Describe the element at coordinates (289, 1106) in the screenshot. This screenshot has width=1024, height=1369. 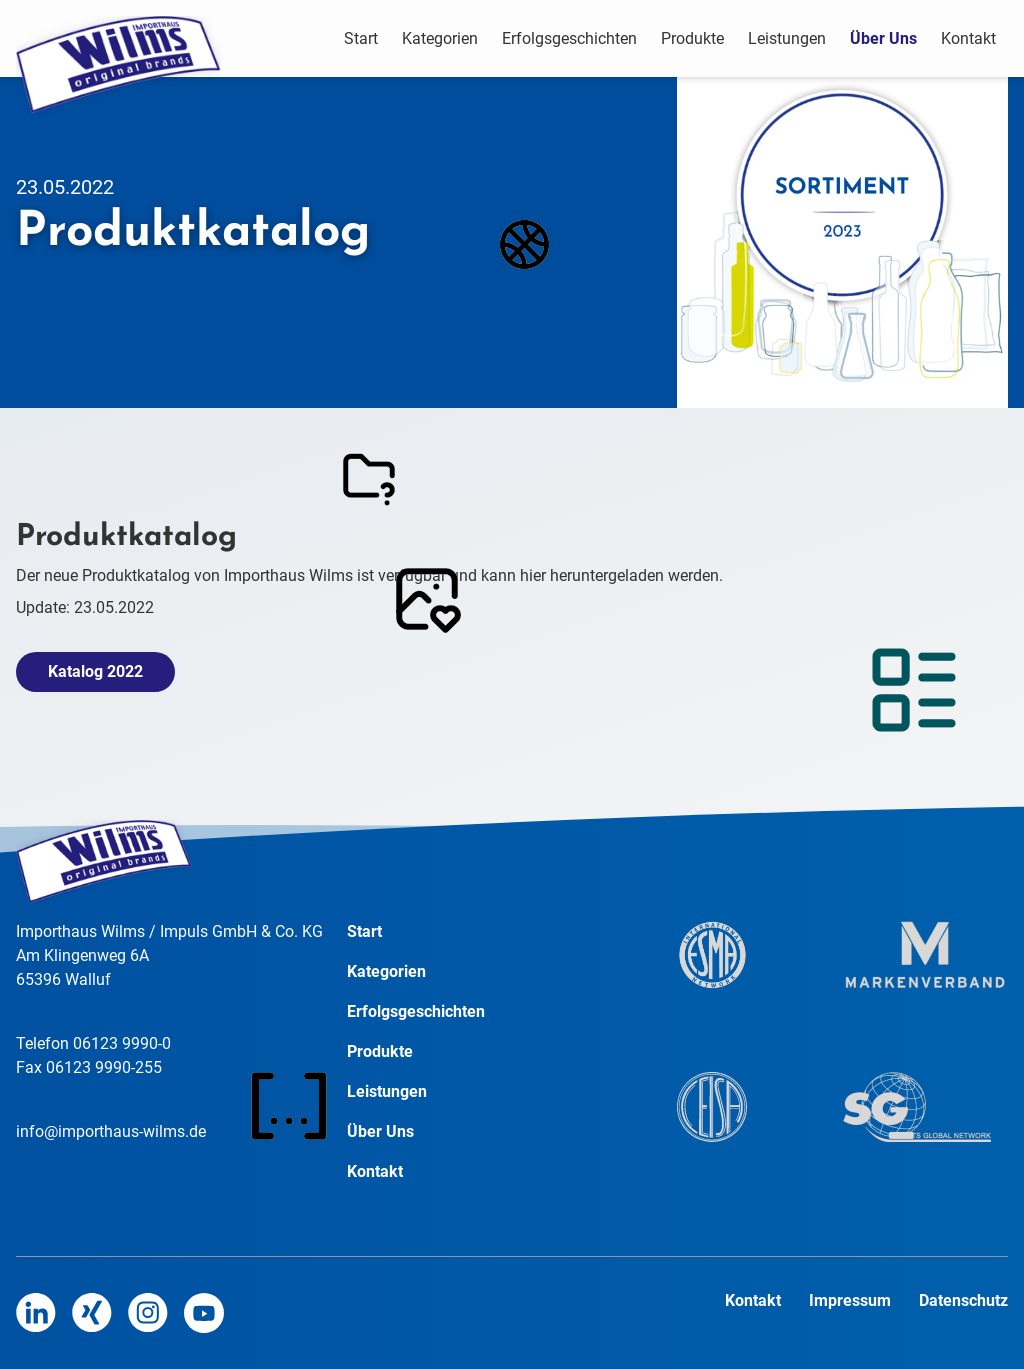
I see `contains or groups related content` at that location.